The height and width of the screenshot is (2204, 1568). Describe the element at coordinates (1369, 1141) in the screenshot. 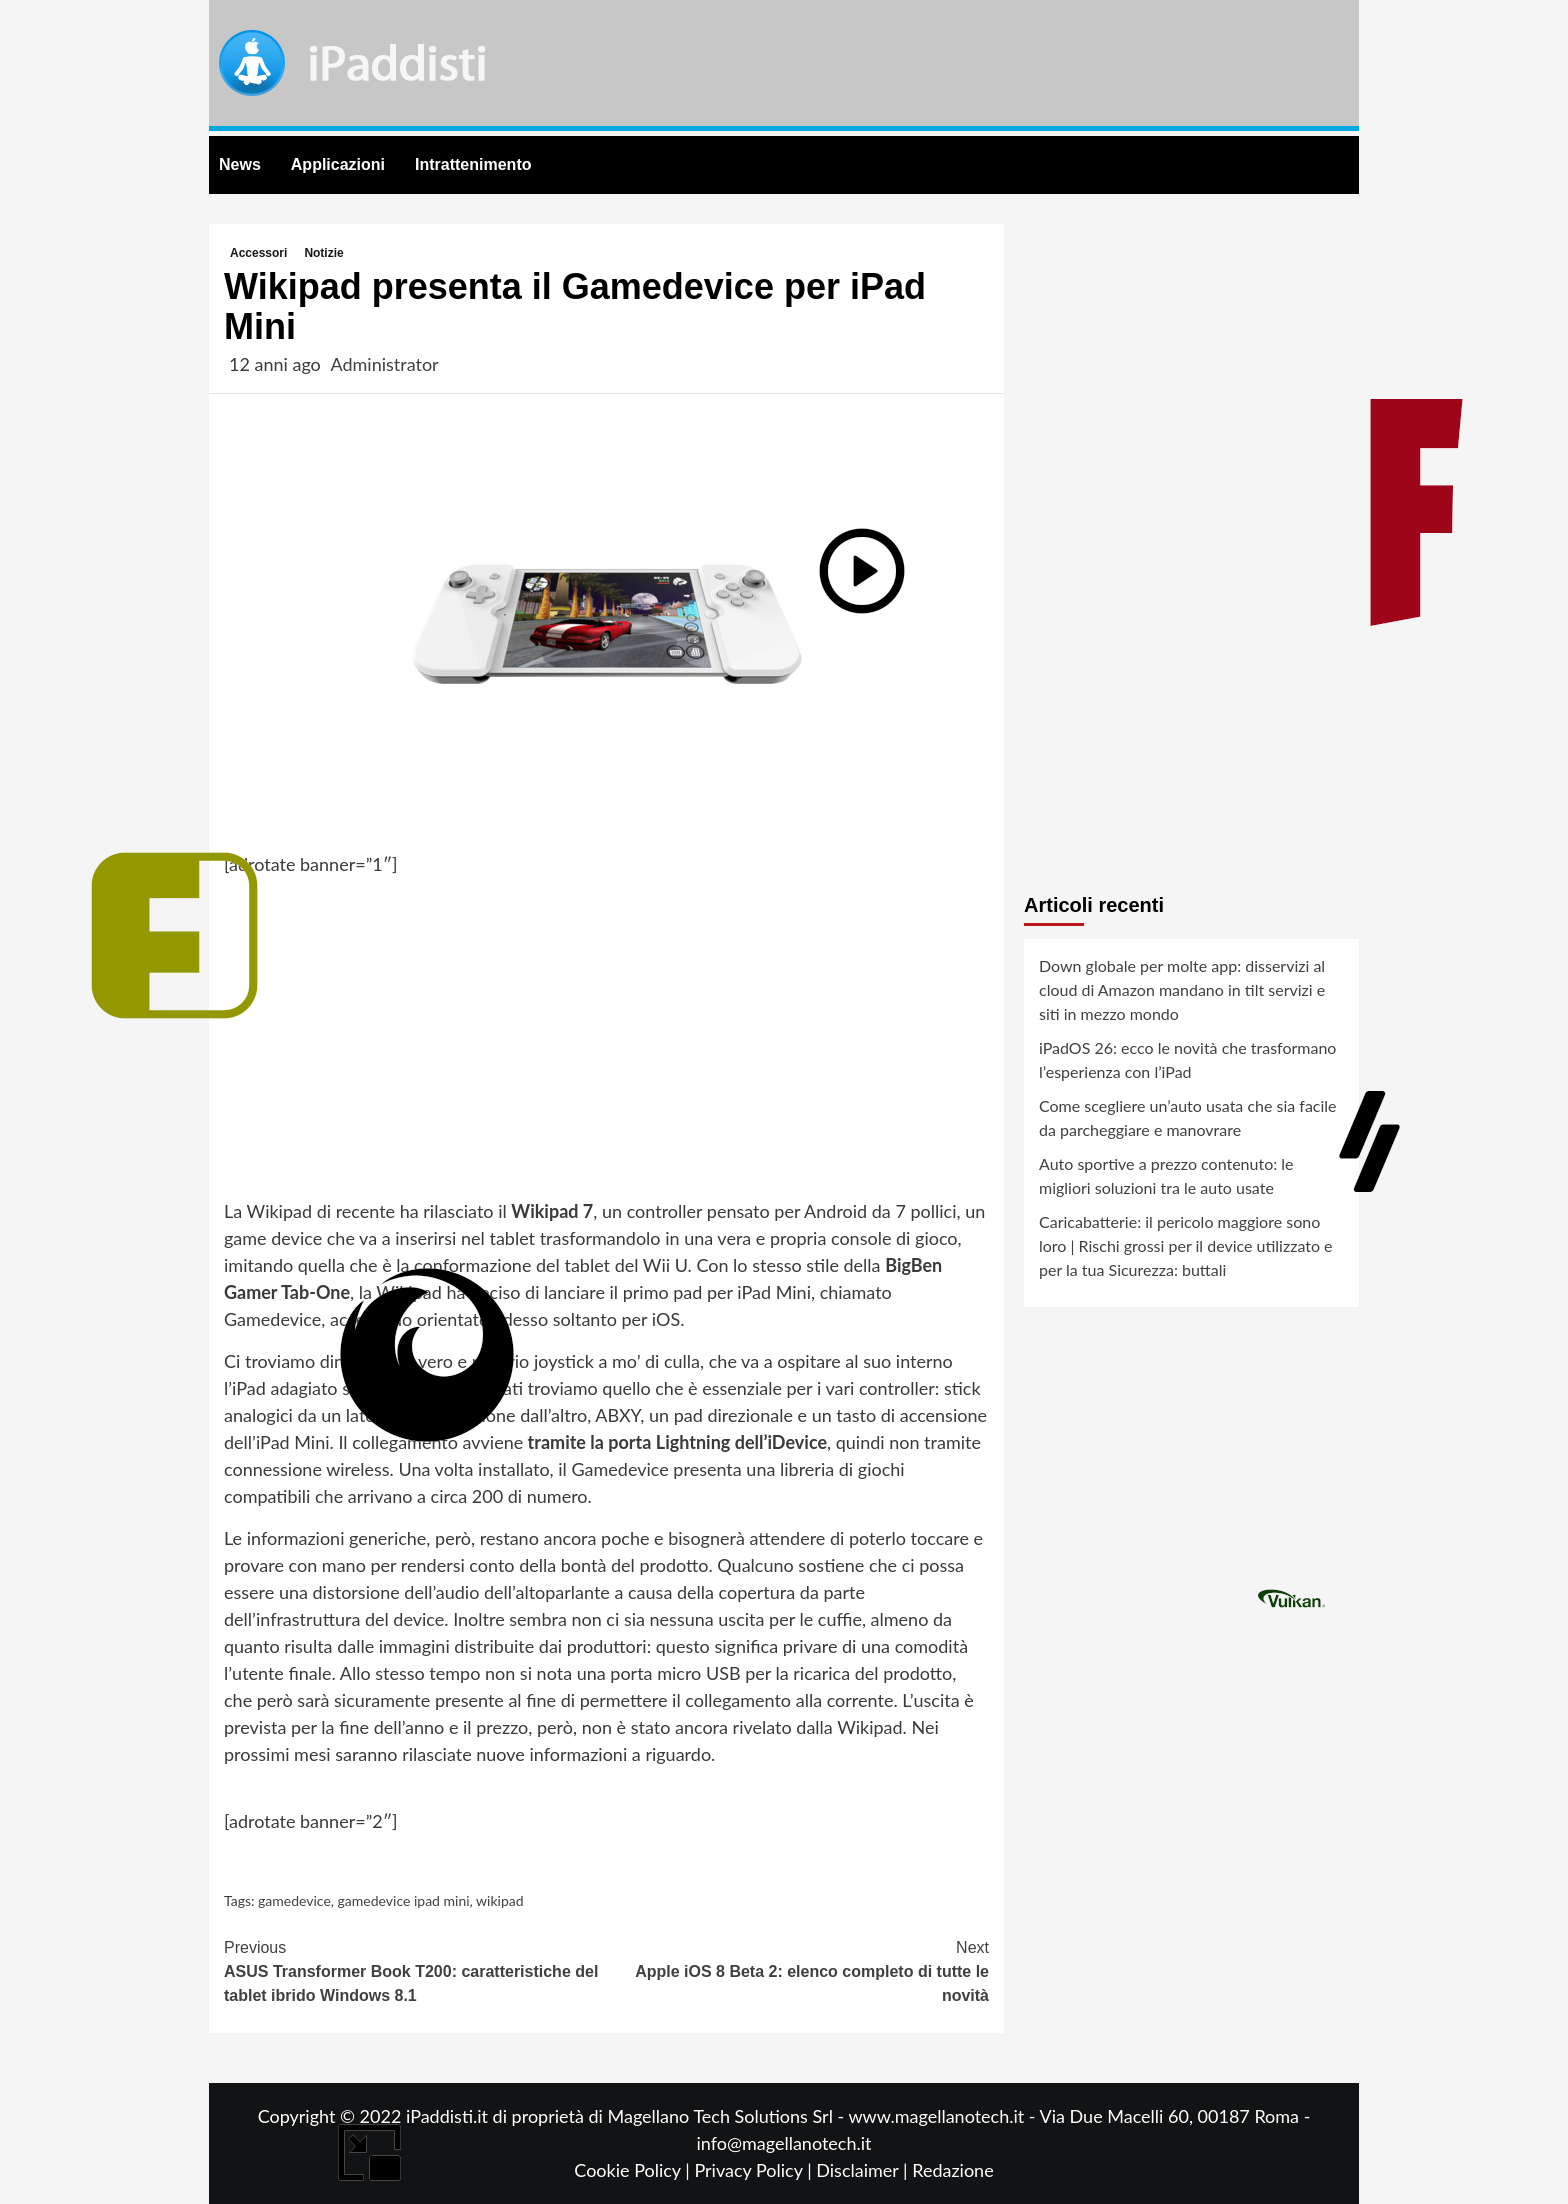

I see `open Winamp media player` at that location.